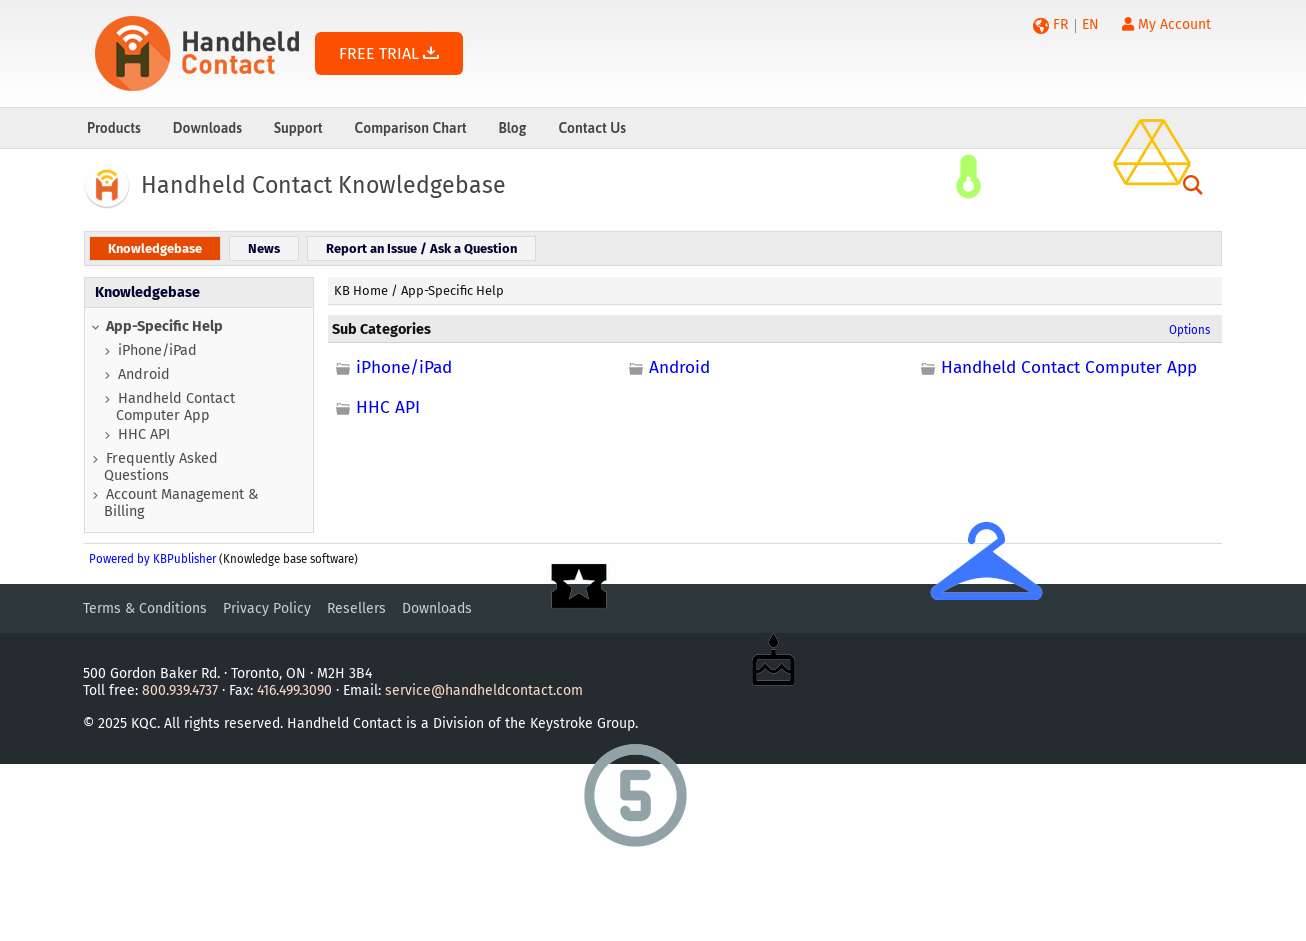 The width and height of the screenshot is (1306, 941). I want to click on access wardrobe or clothing options, so click(986, 566).